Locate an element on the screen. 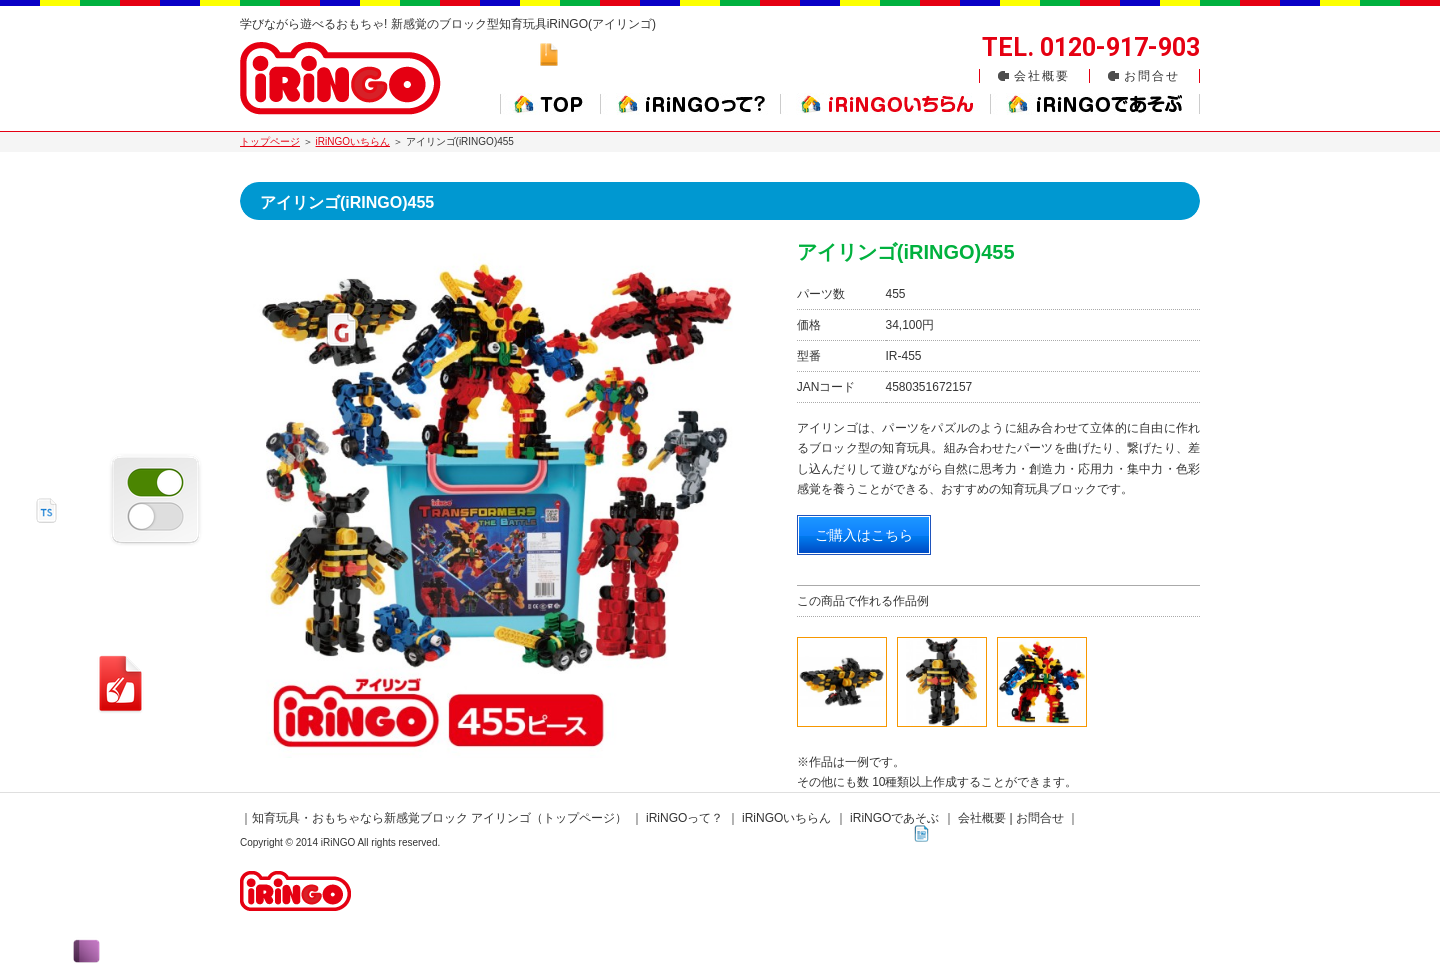  a postscript document file is located at coordinates (120, 684).